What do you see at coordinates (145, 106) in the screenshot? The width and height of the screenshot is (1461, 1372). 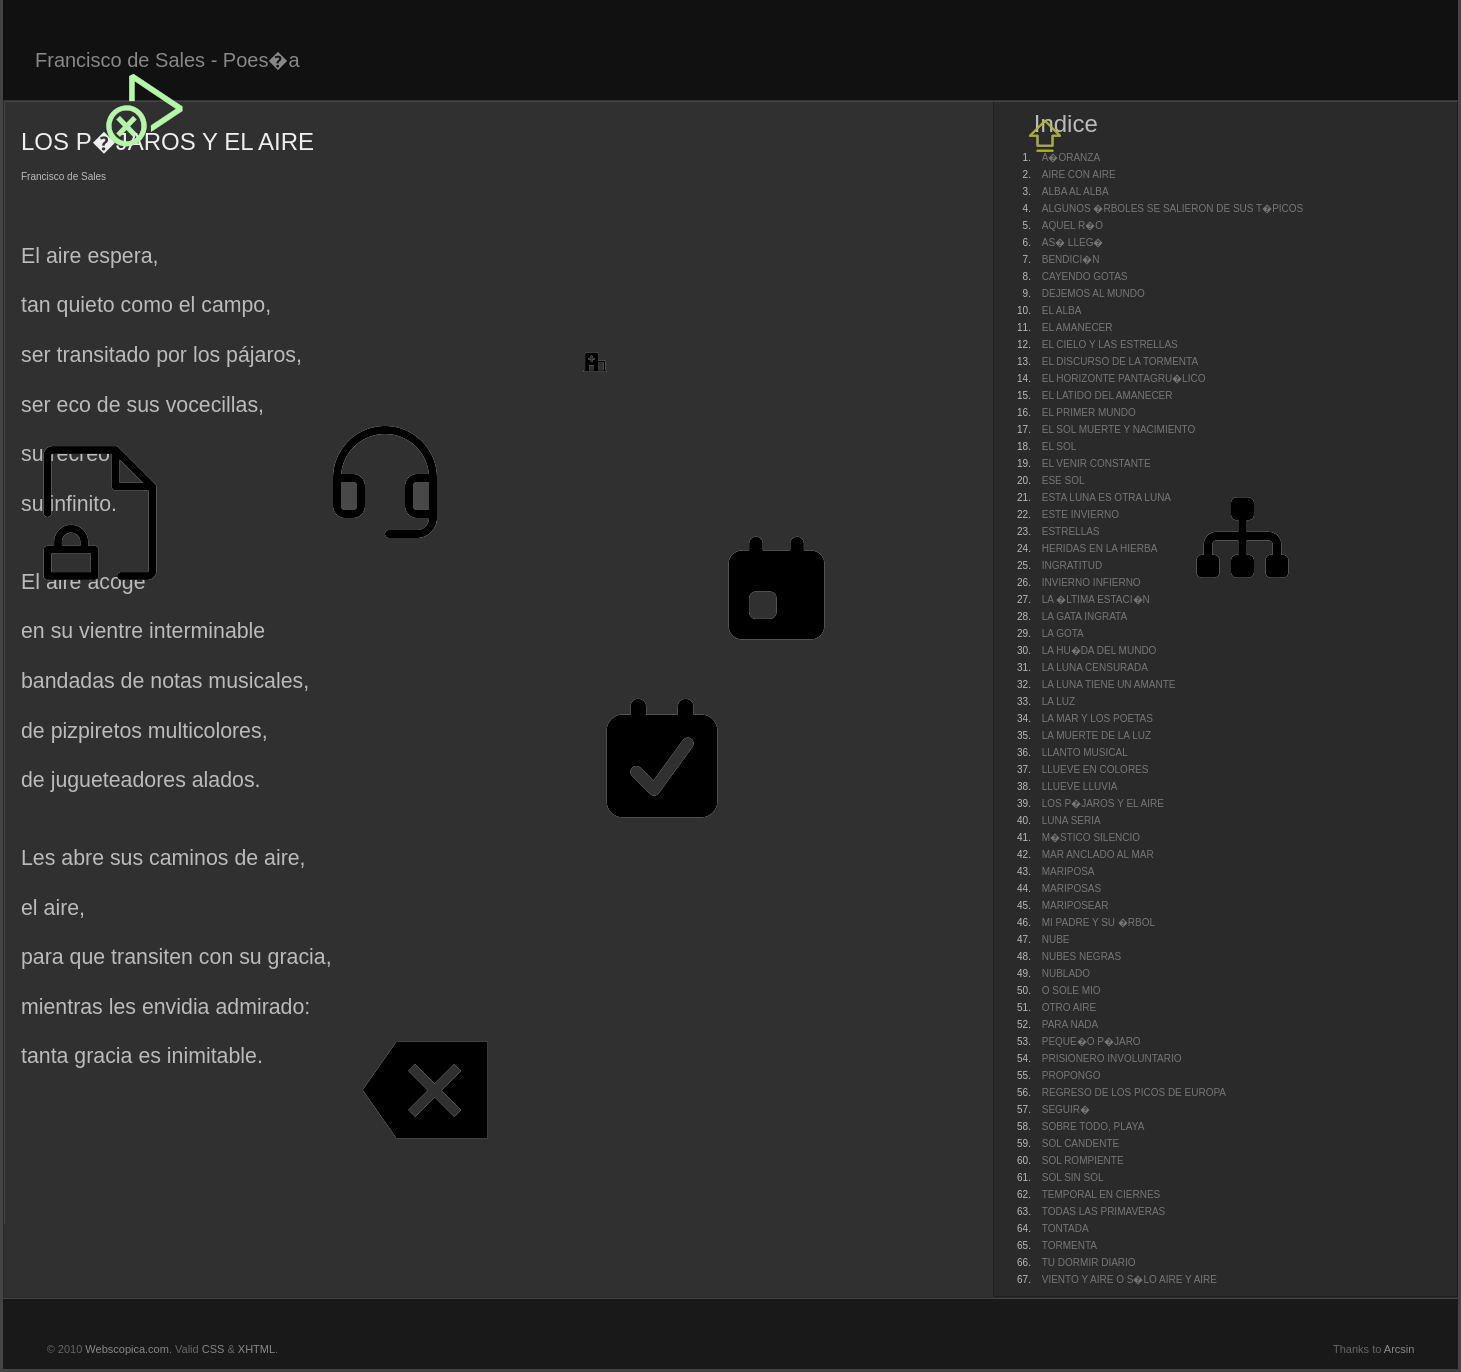 I see `run with errors detected` at bounding box center [145, 106].